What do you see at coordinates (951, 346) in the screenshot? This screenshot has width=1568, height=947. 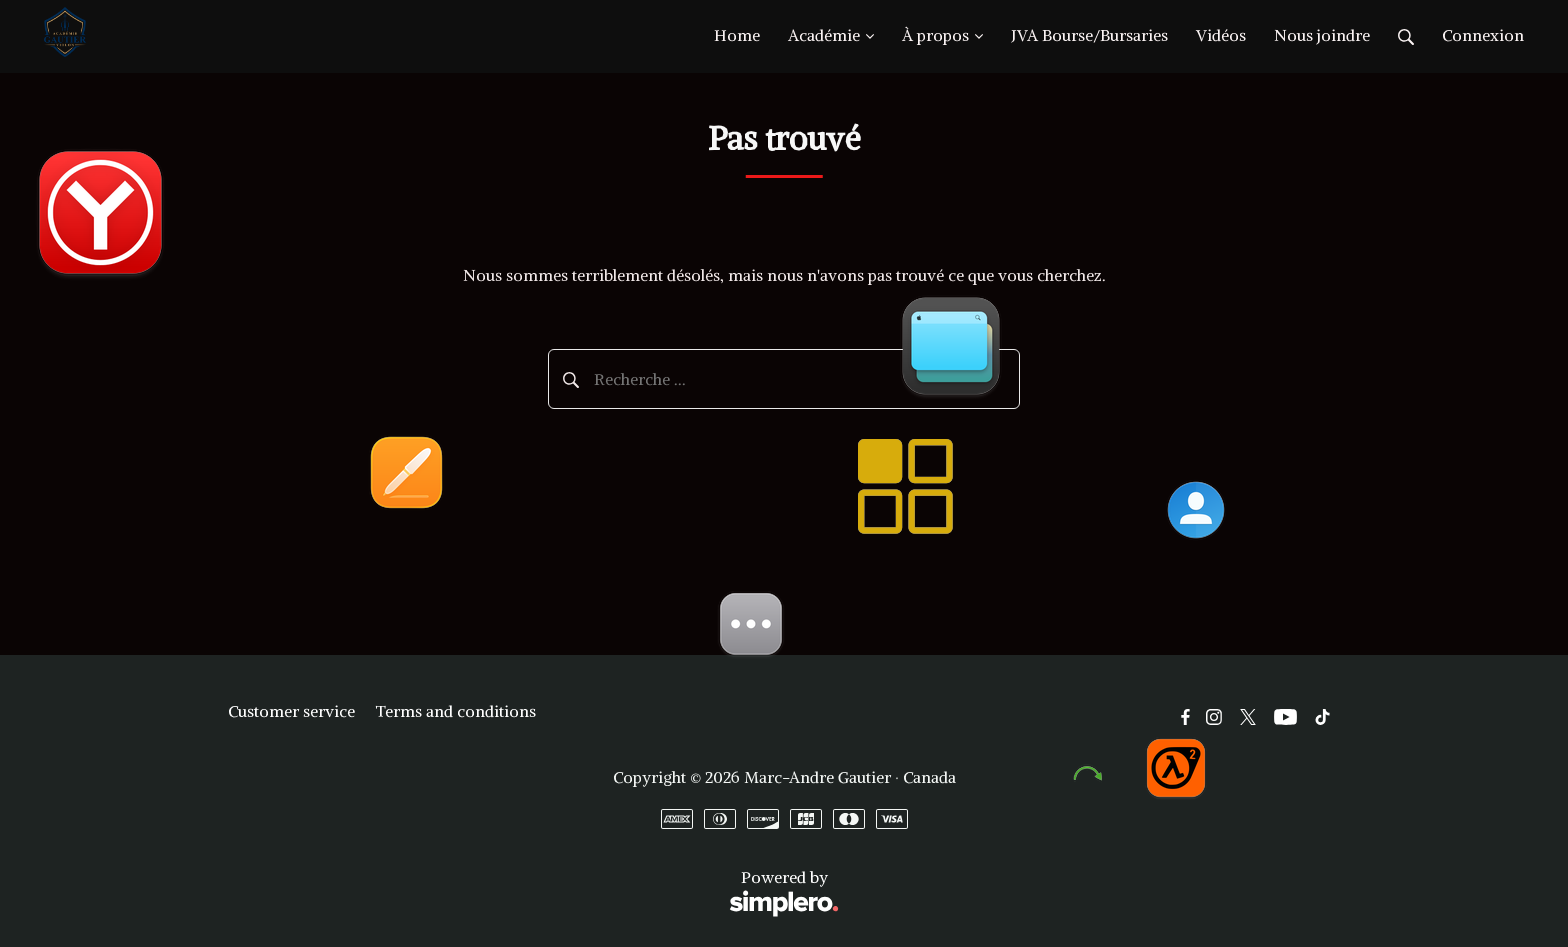 I see `open window management settings` at bounding box center [951, 346].